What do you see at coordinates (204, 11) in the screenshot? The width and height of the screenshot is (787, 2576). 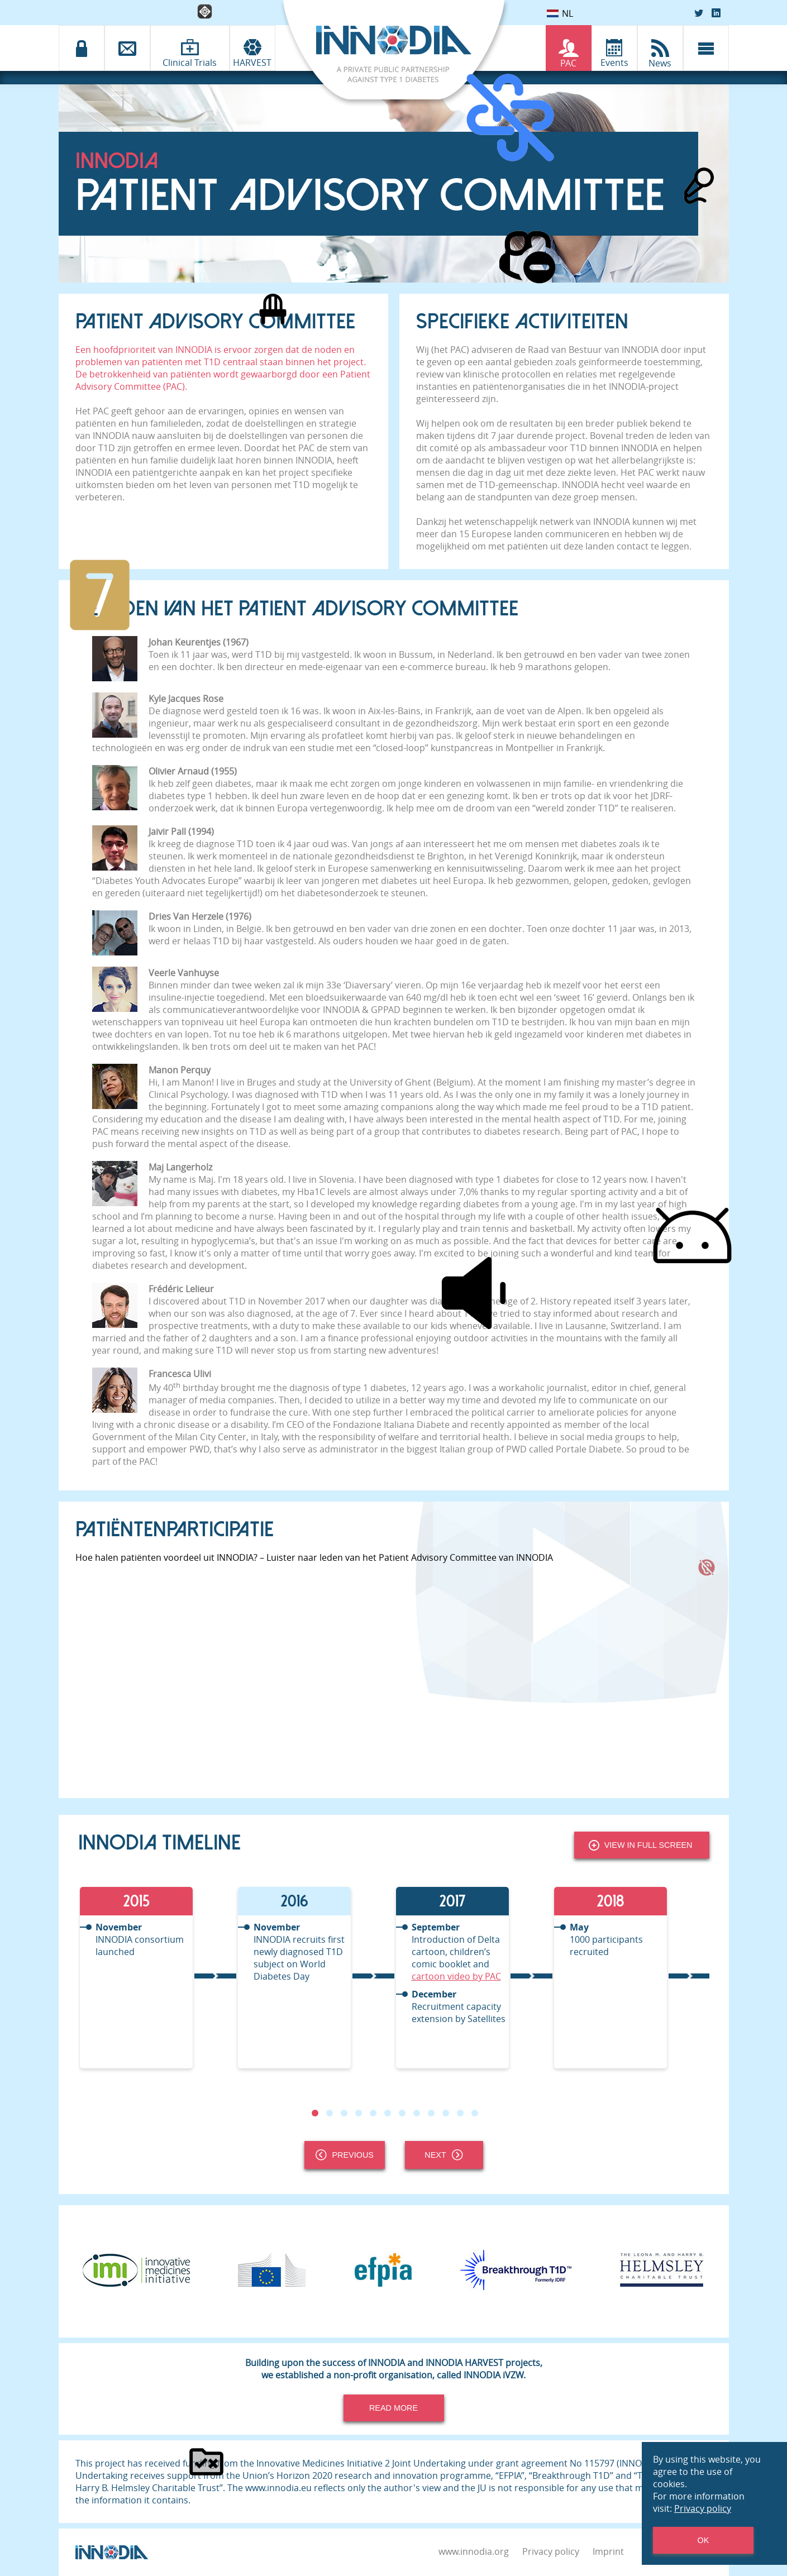 I see `open system engineering or hardware settings` at bounding box center [204, 11].